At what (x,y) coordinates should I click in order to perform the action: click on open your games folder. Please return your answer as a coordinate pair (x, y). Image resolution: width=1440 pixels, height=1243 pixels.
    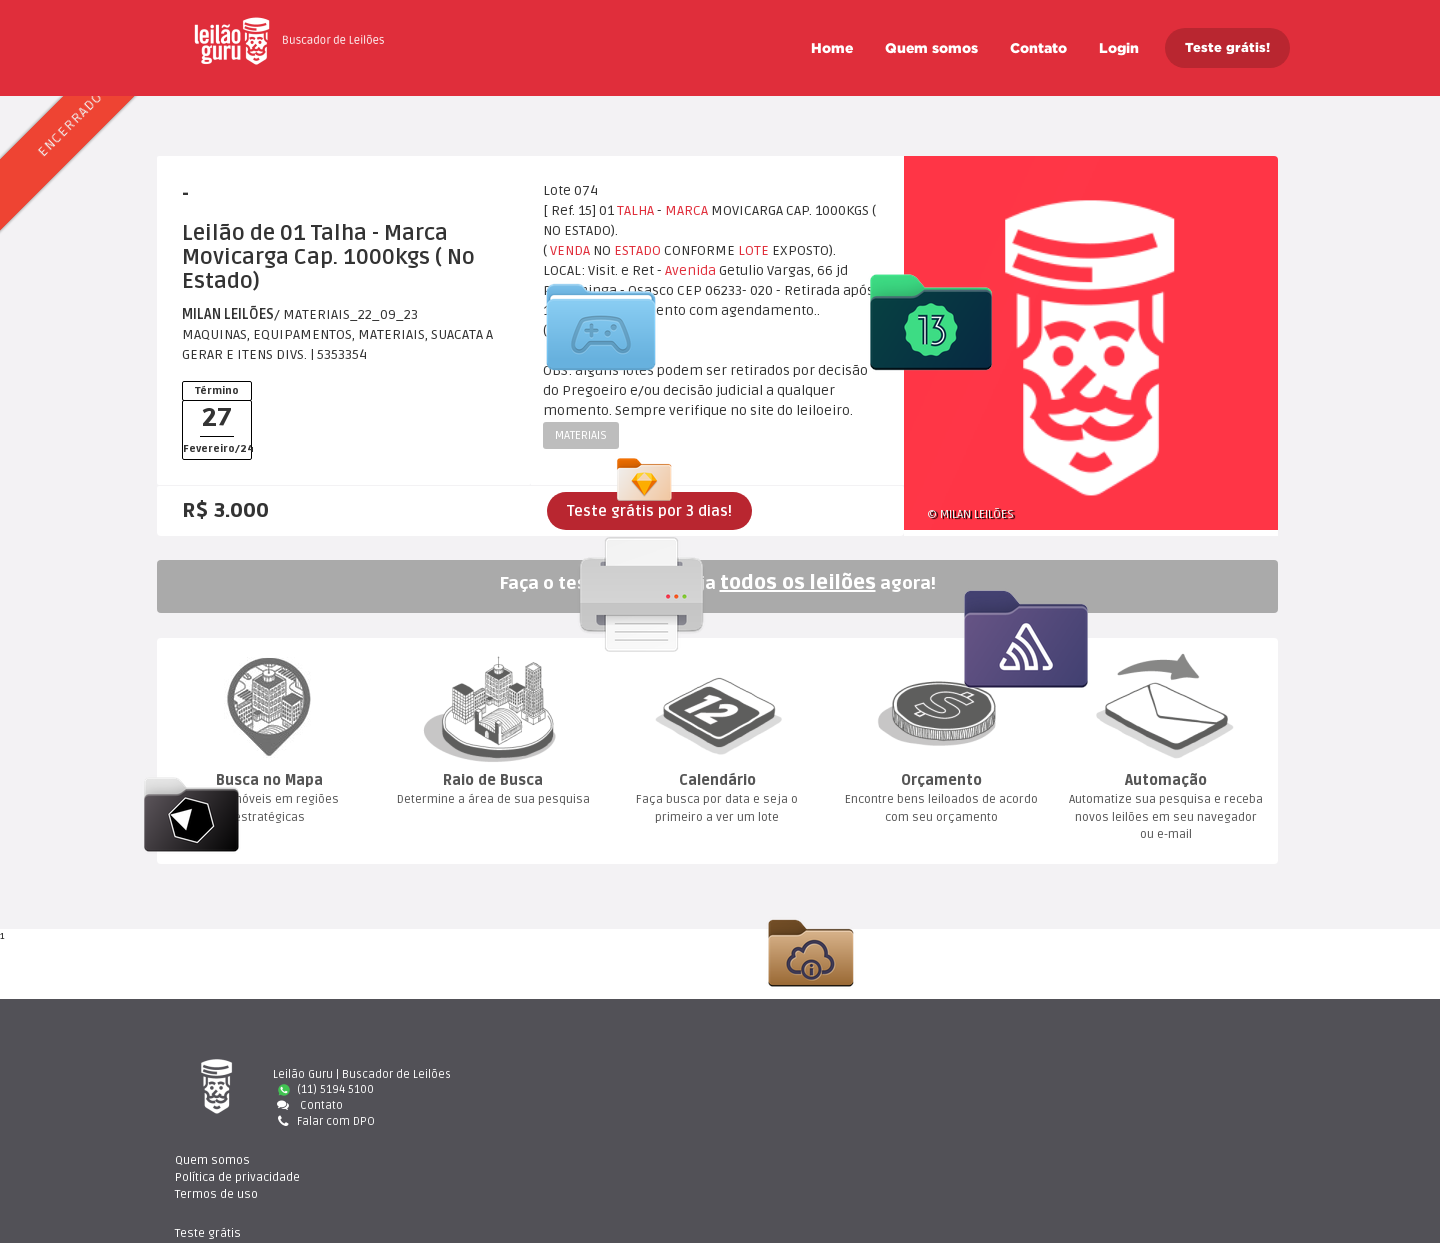
    Looking at the image, I should click on (601, 327).